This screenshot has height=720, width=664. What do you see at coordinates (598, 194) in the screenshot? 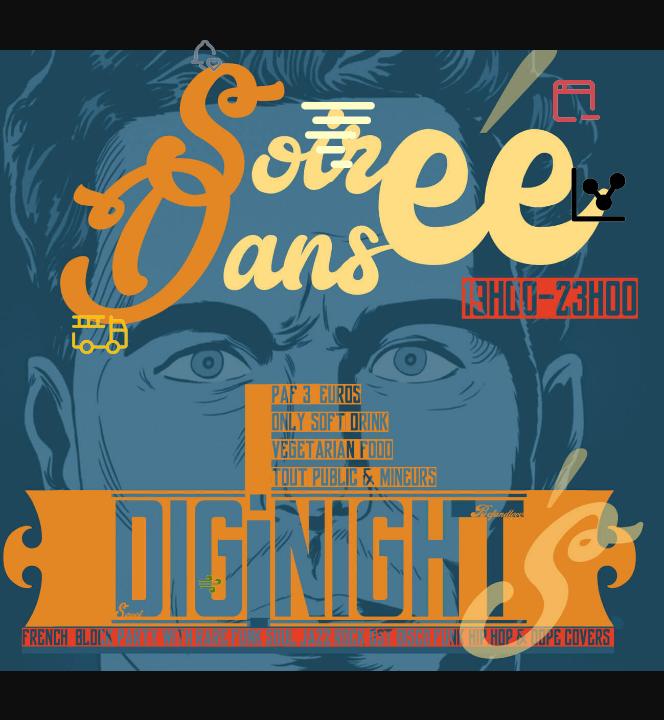
I see `view scatter plot or data visualization` at bounding box center [598, 194].